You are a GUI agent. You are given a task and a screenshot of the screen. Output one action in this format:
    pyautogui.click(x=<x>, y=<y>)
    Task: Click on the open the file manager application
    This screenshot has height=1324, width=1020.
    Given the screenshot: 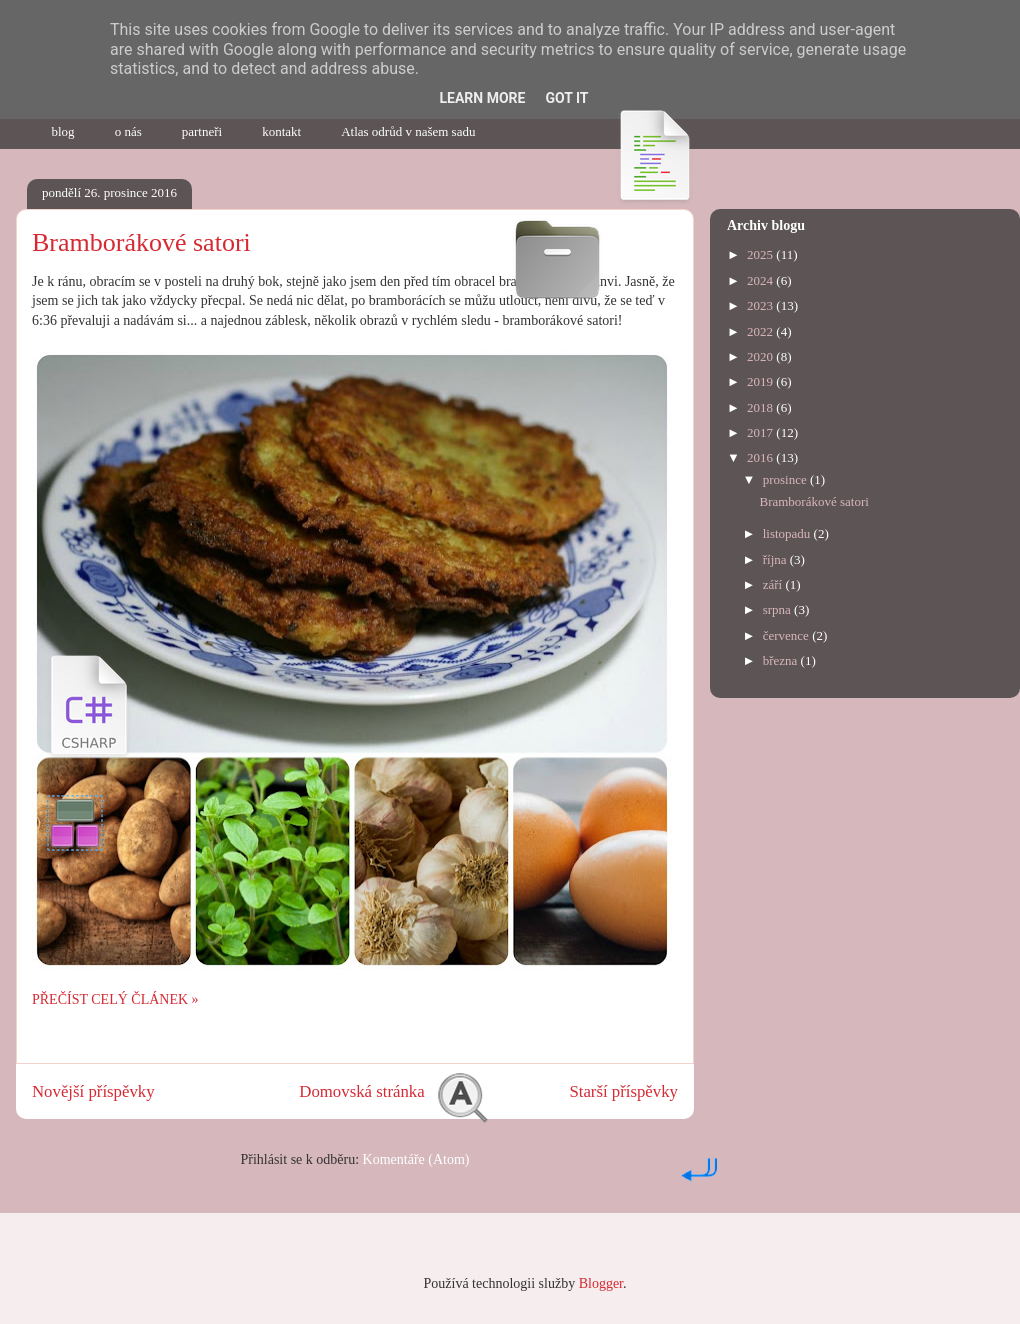 What is the action you would take?
    pyautogui.click(x=557, y=259)
    